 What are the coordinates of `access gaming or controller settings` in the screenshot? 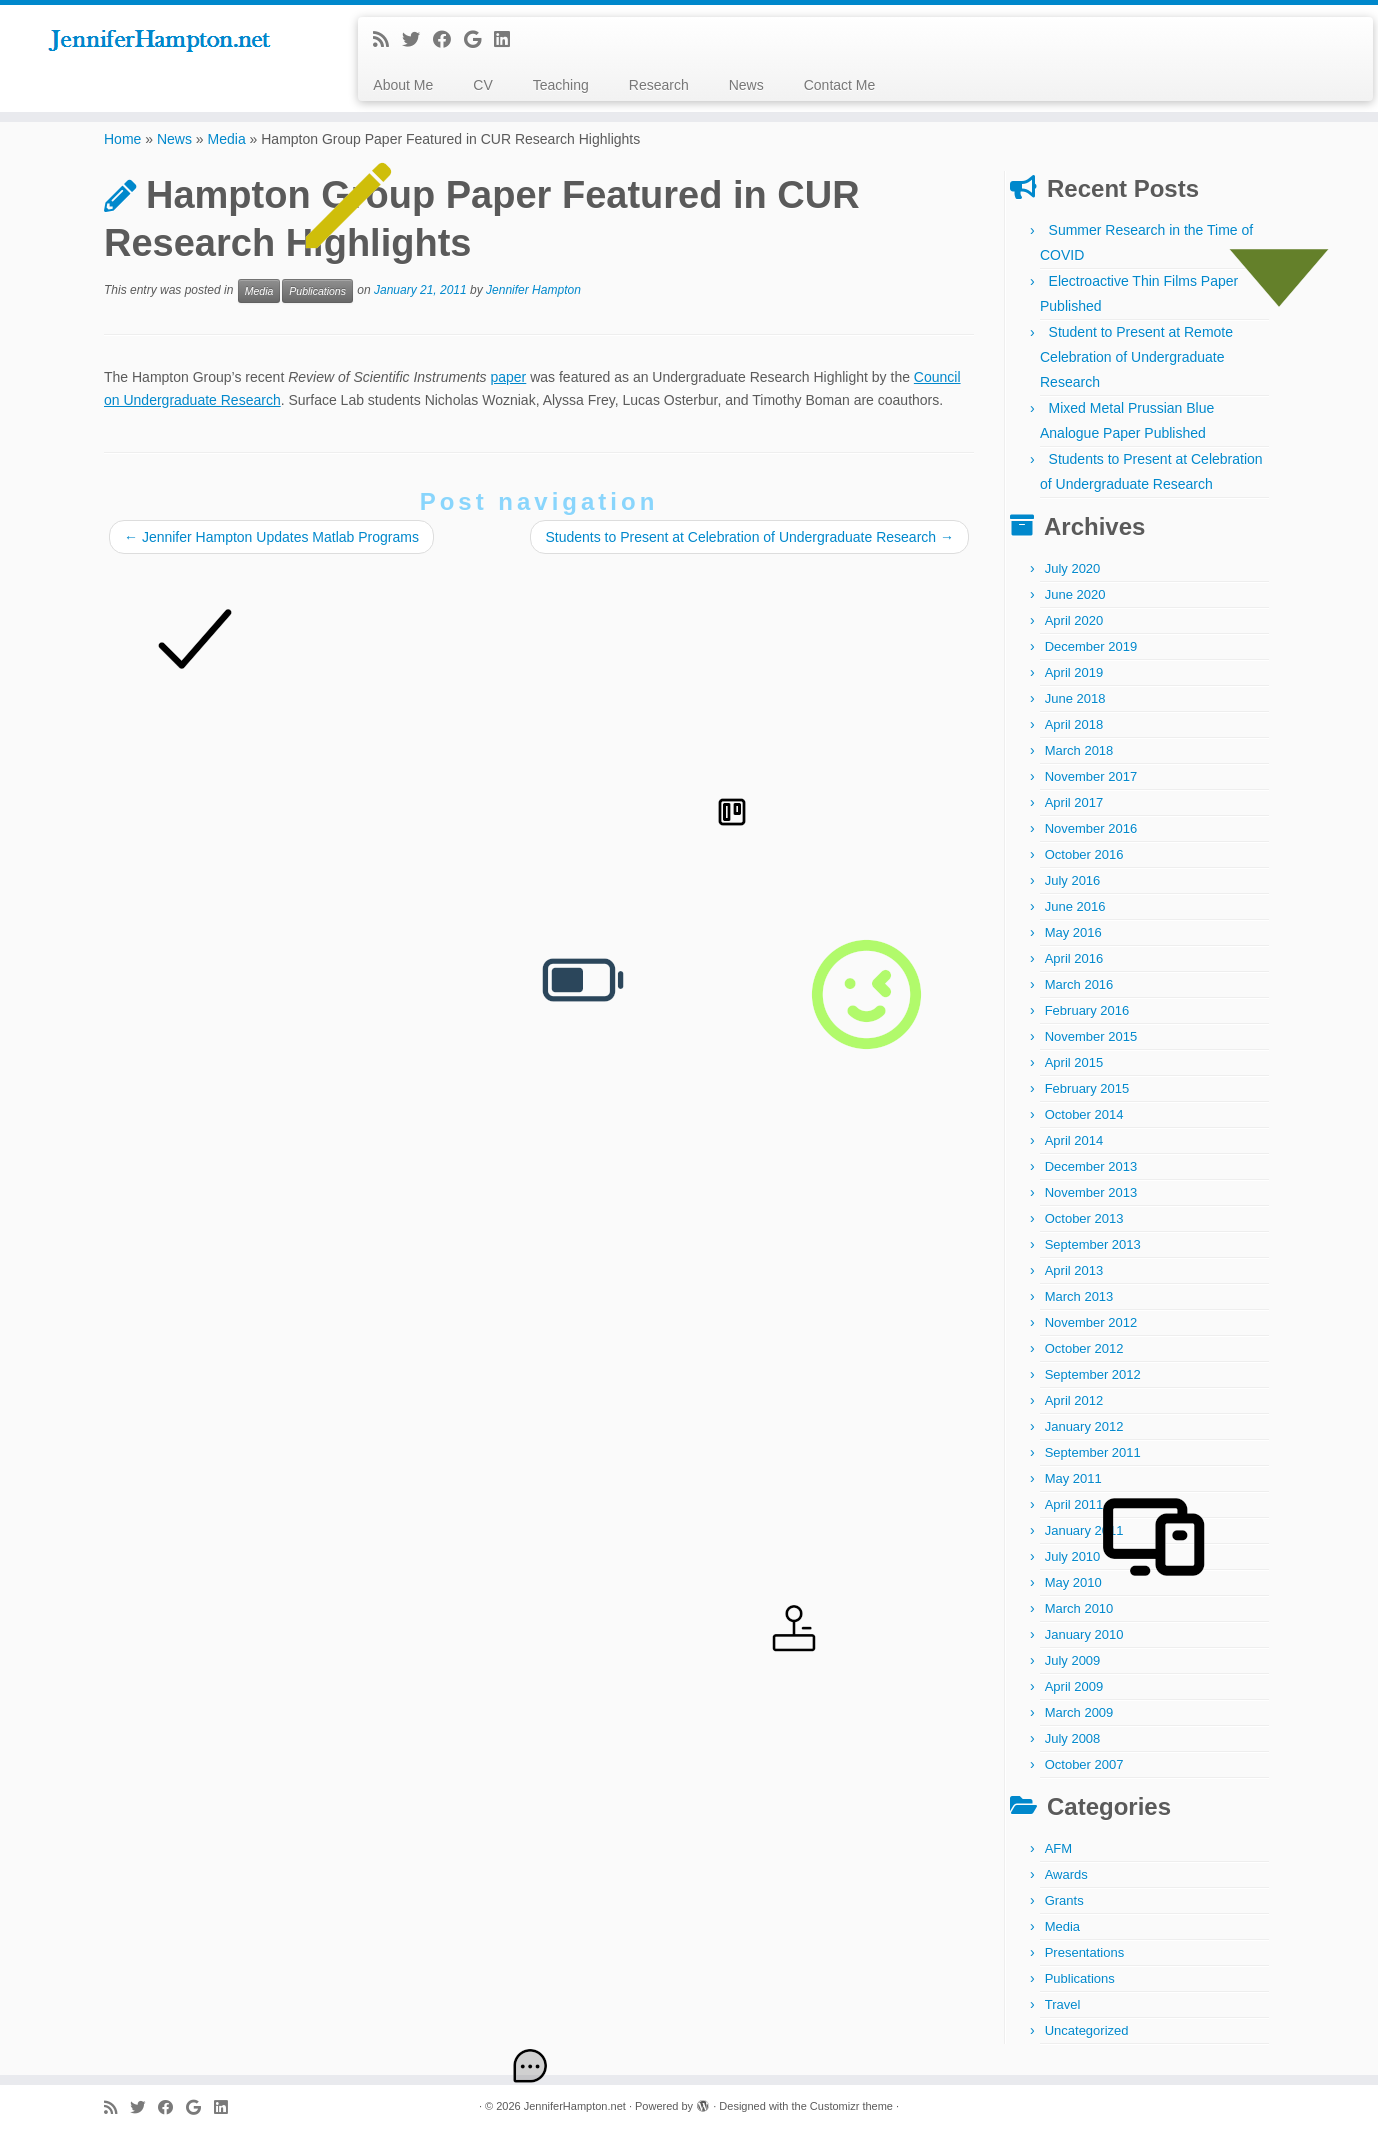 It's located at (794, 1630).